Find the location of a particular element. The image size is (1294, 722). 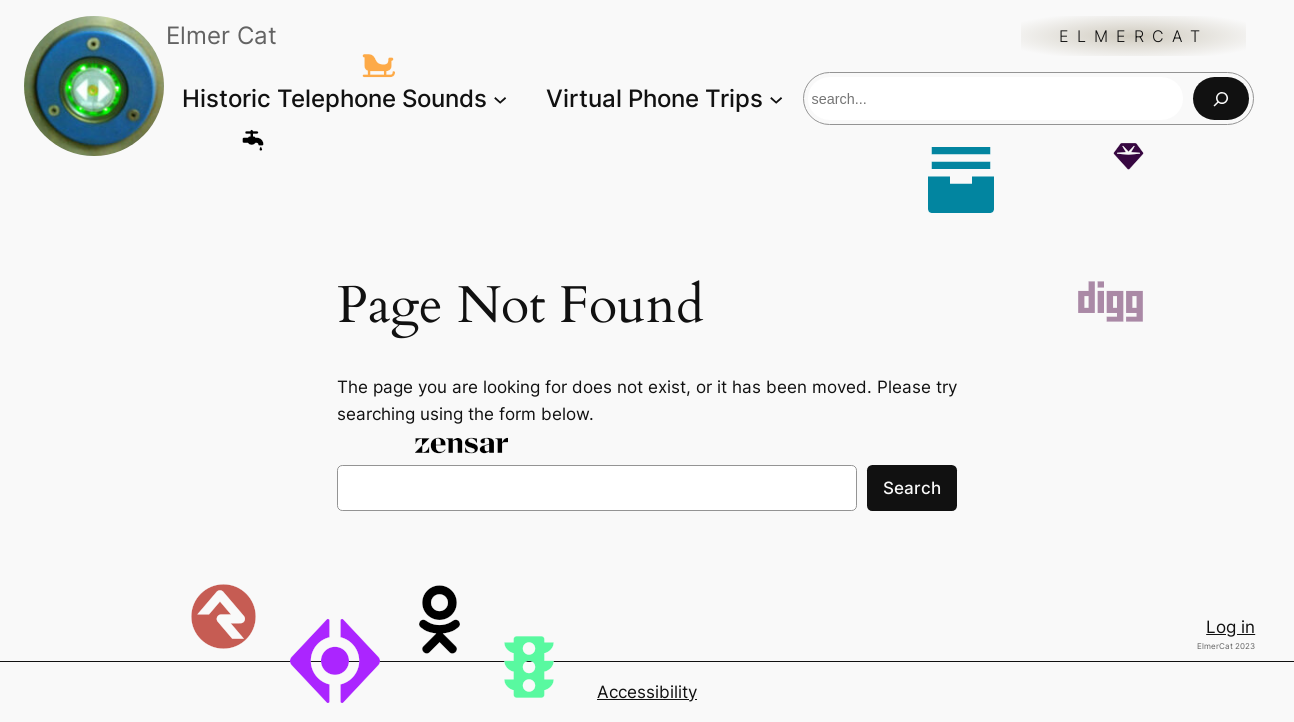

open odnoklassniki social network is located at coordinates (439, 619).